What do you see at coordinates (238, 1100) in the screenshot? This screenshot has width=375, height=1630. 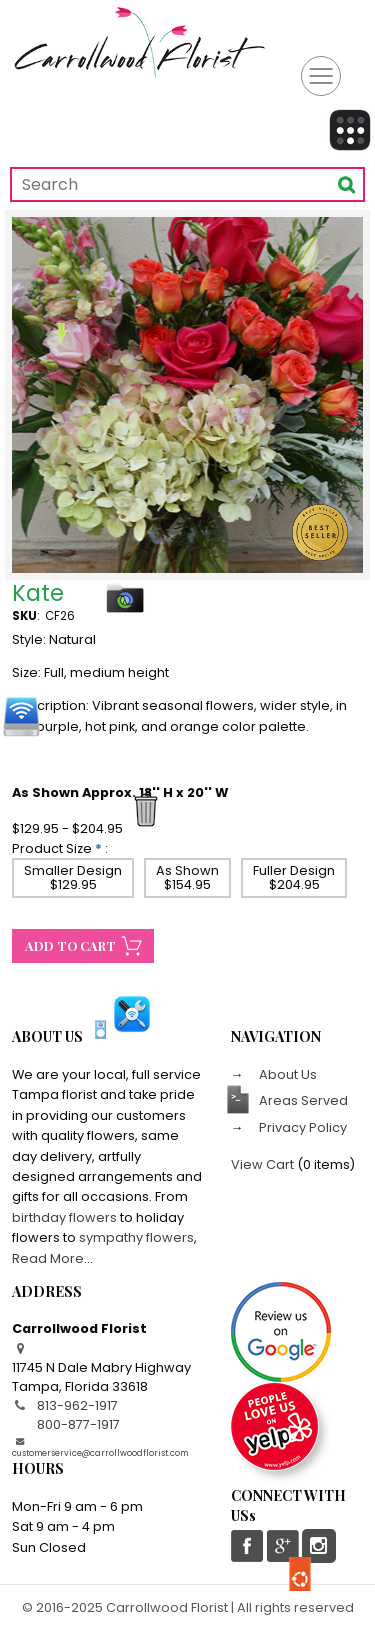 I see `a shell script or command line executable file` at bounding box center [238, 1100].